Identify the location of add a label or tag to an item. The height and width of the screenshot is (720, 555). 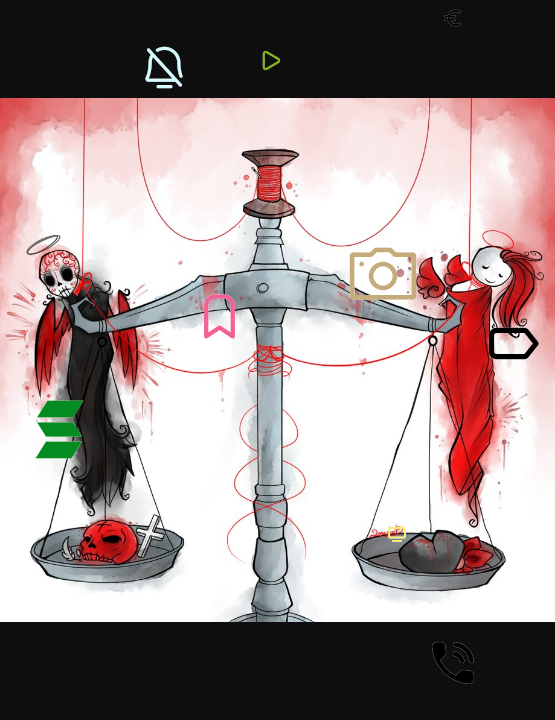
(512, 343).